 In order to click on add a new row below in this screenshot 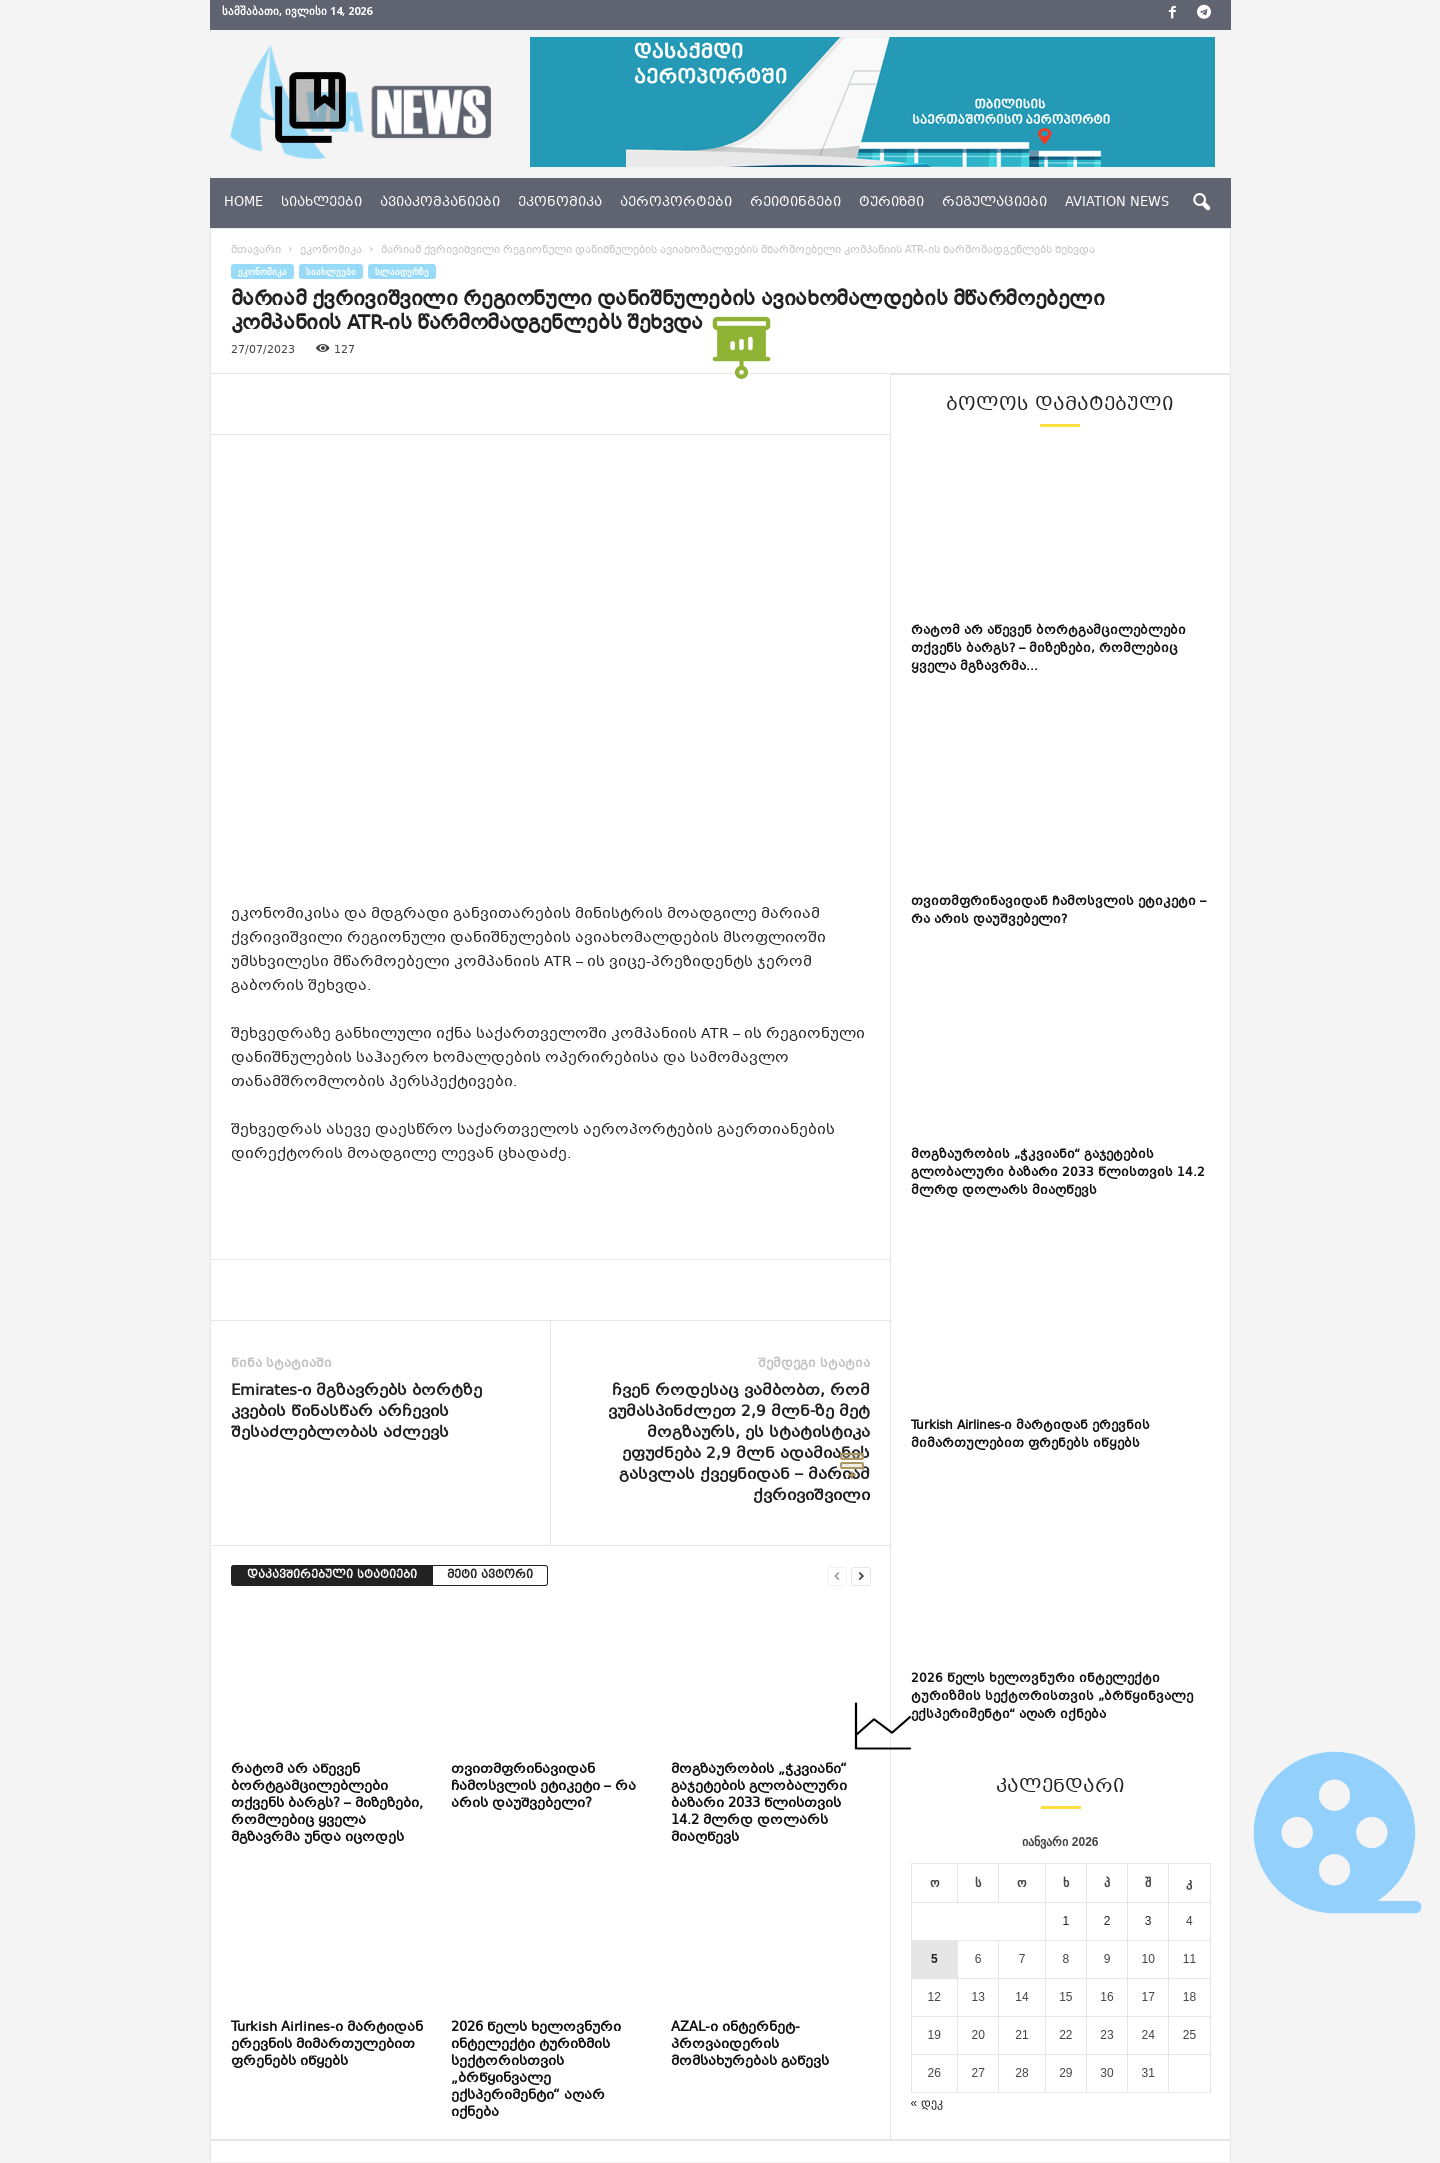, I will do `click(852, 1464)`.